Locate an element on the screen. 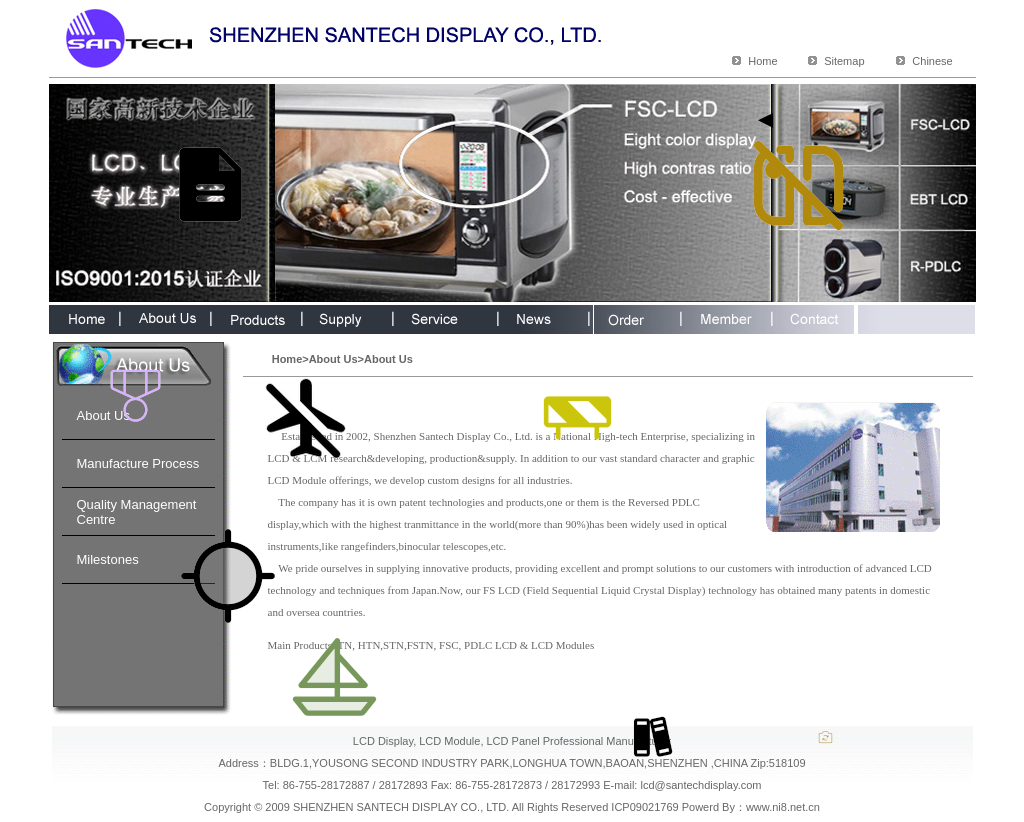  switch between front and rear camera is located at coordinates (825, 737).